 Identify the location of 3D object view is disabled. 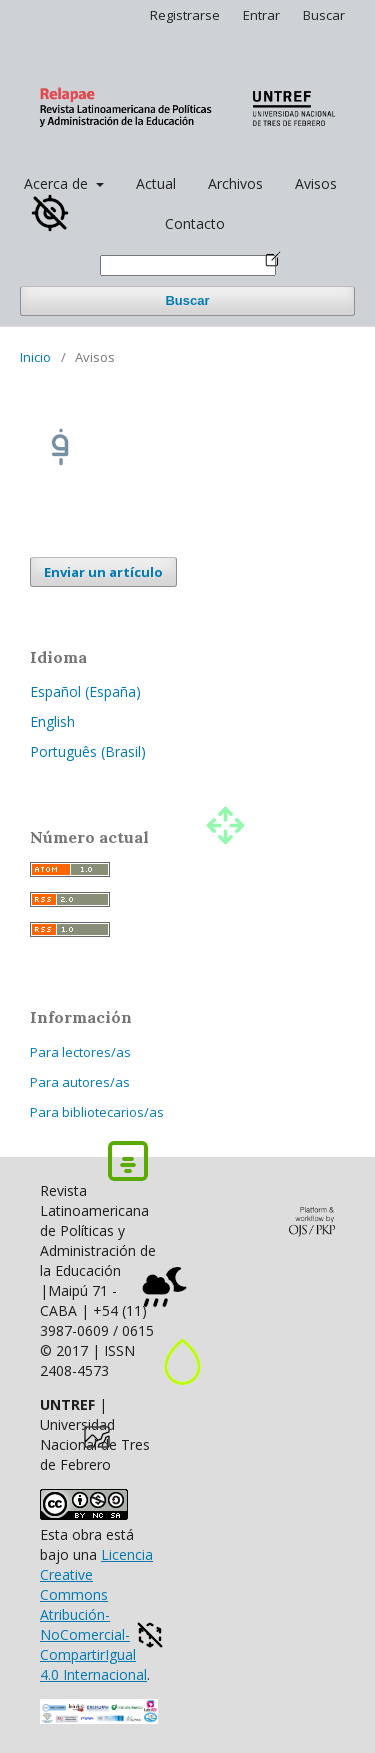
(150, 1635).